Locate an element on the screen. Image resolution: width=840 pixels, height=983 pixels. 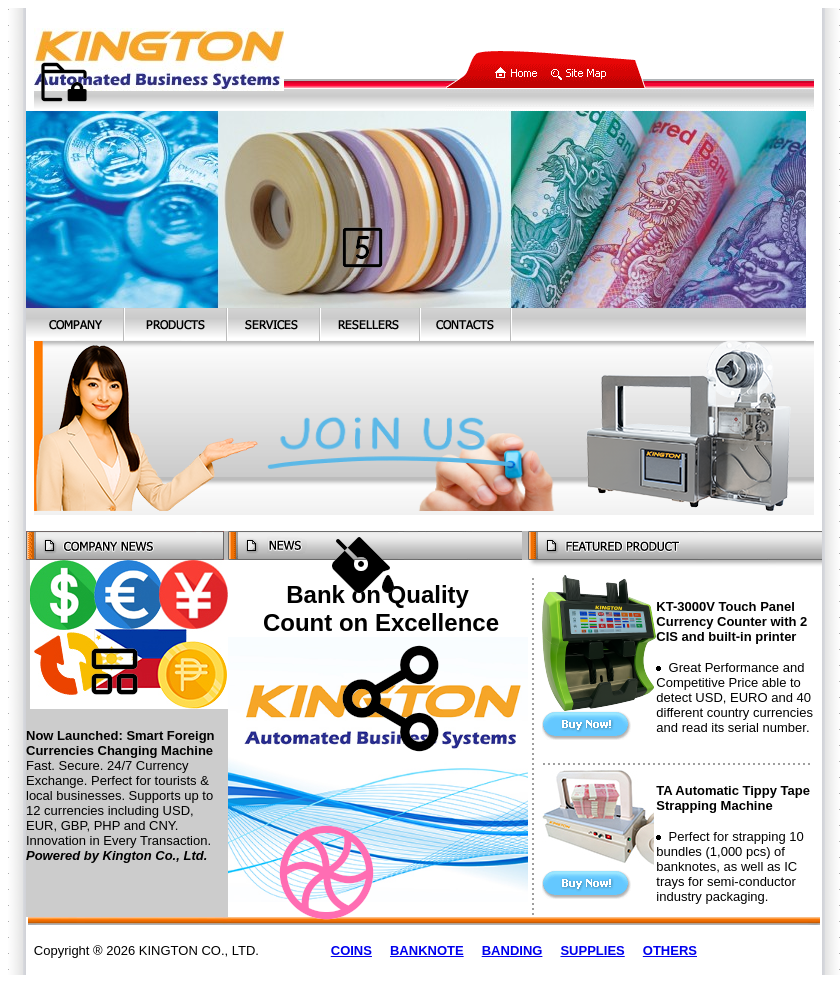
indicates step 5 in a numbered sequence is located at coordinates (362, 247).